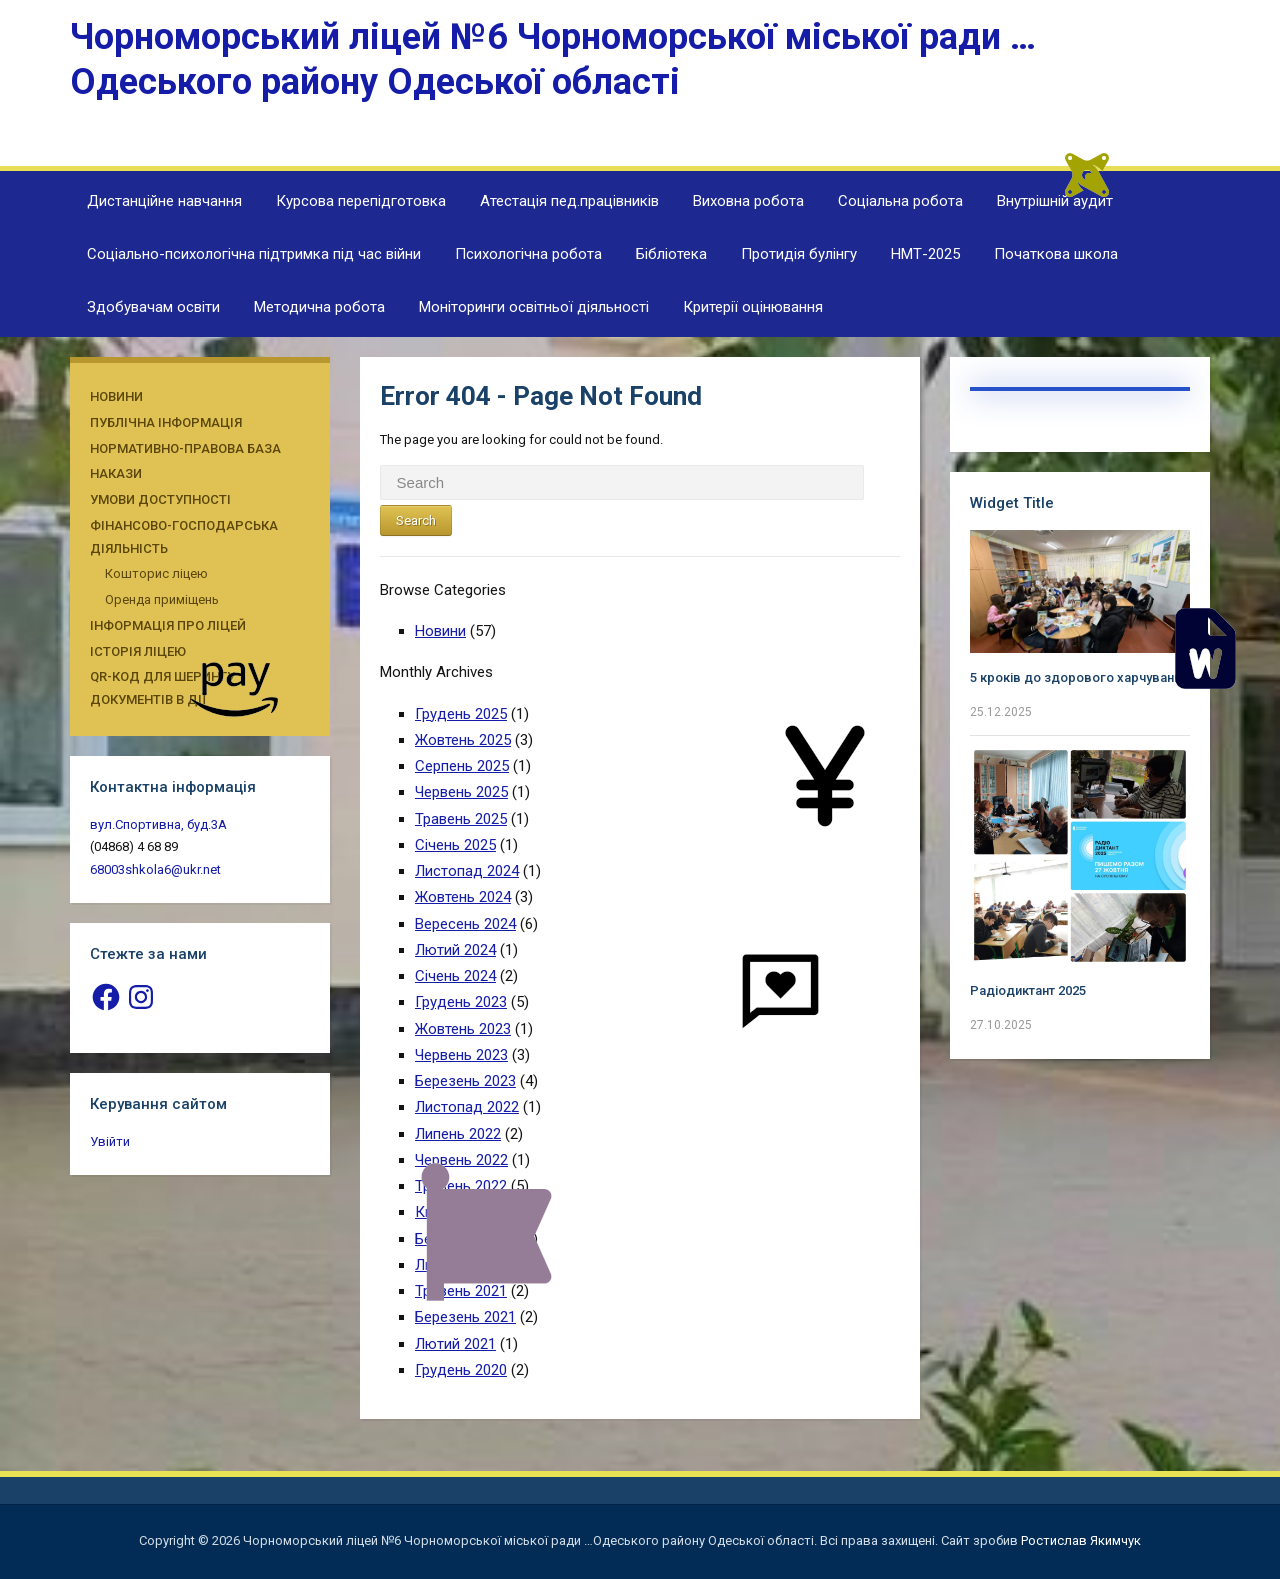 The width and height of the screenshot is (1280, 1579). Describe the element at coordinates (1087, 175) in the screenshot. I see `dbt (data build tool) logo` at that location.